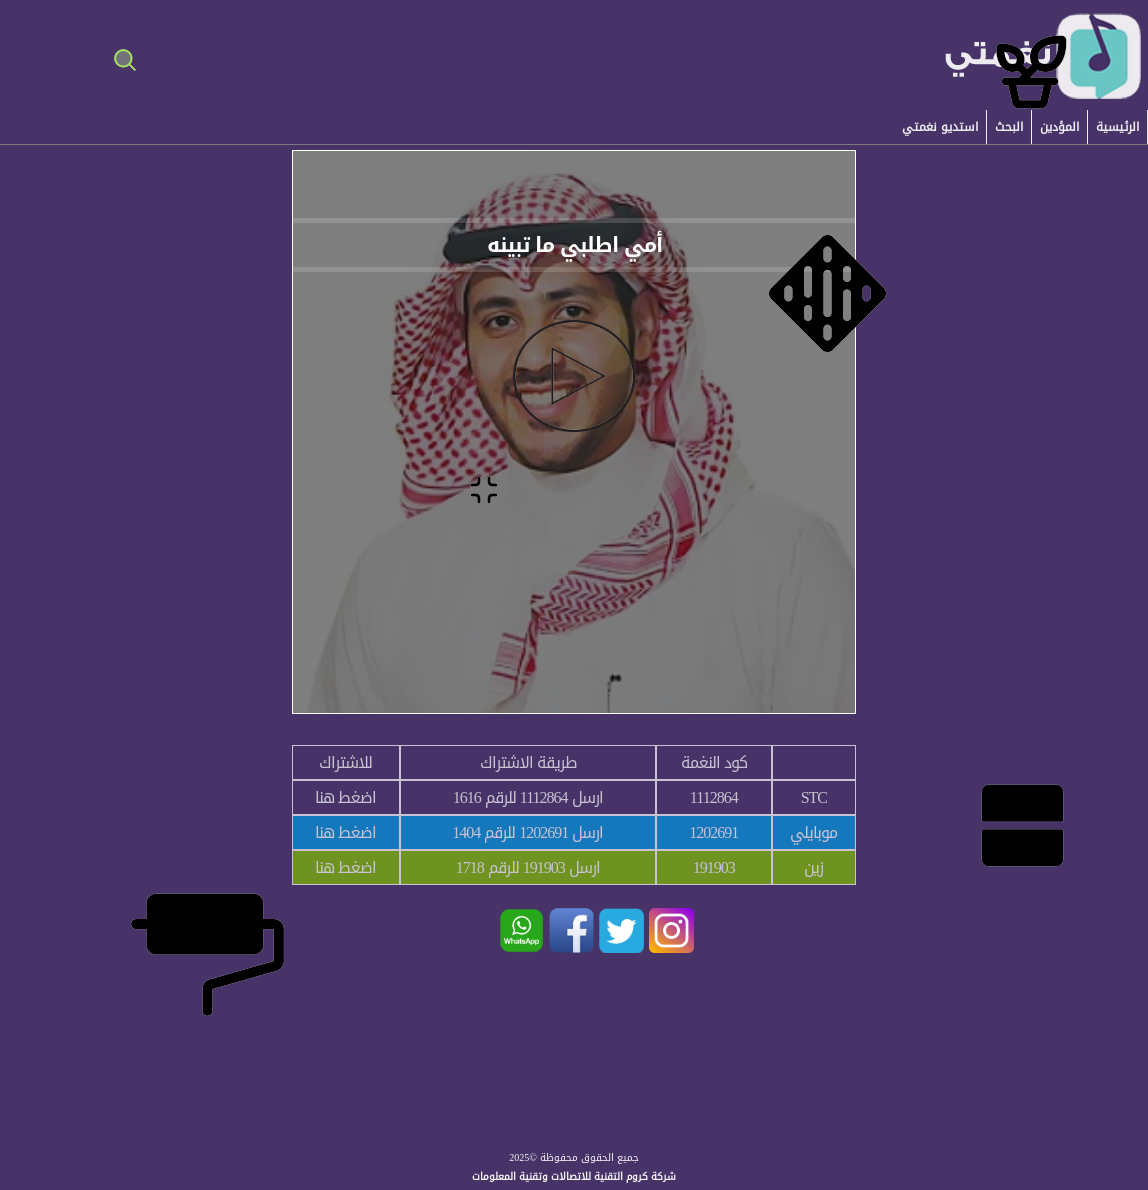 The height and width of the screenshot is (1190, 1148). I want to click on search for content or items, so click(125, 60).